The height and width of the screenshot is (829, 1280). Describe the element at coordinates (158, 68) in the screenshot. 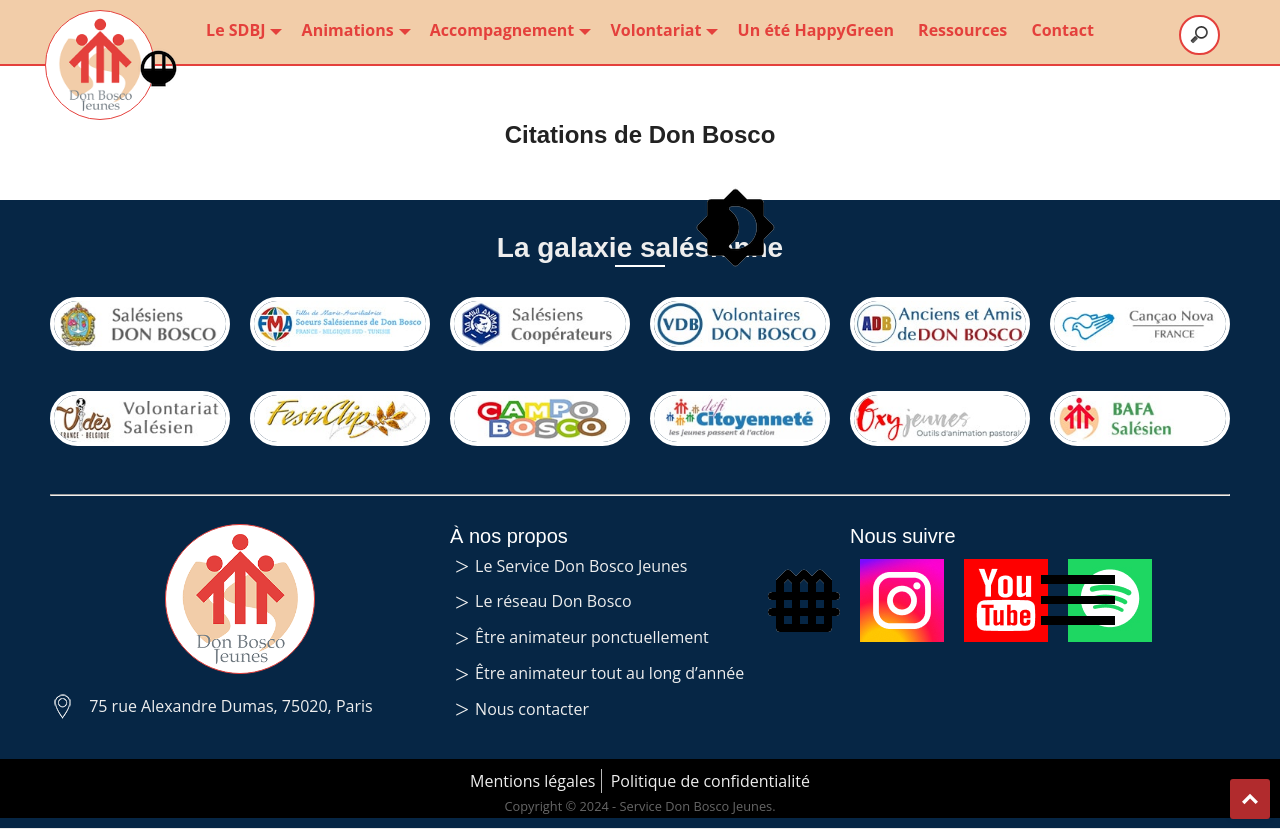

I see `browse asian or rice-based cuisine options` at that location.